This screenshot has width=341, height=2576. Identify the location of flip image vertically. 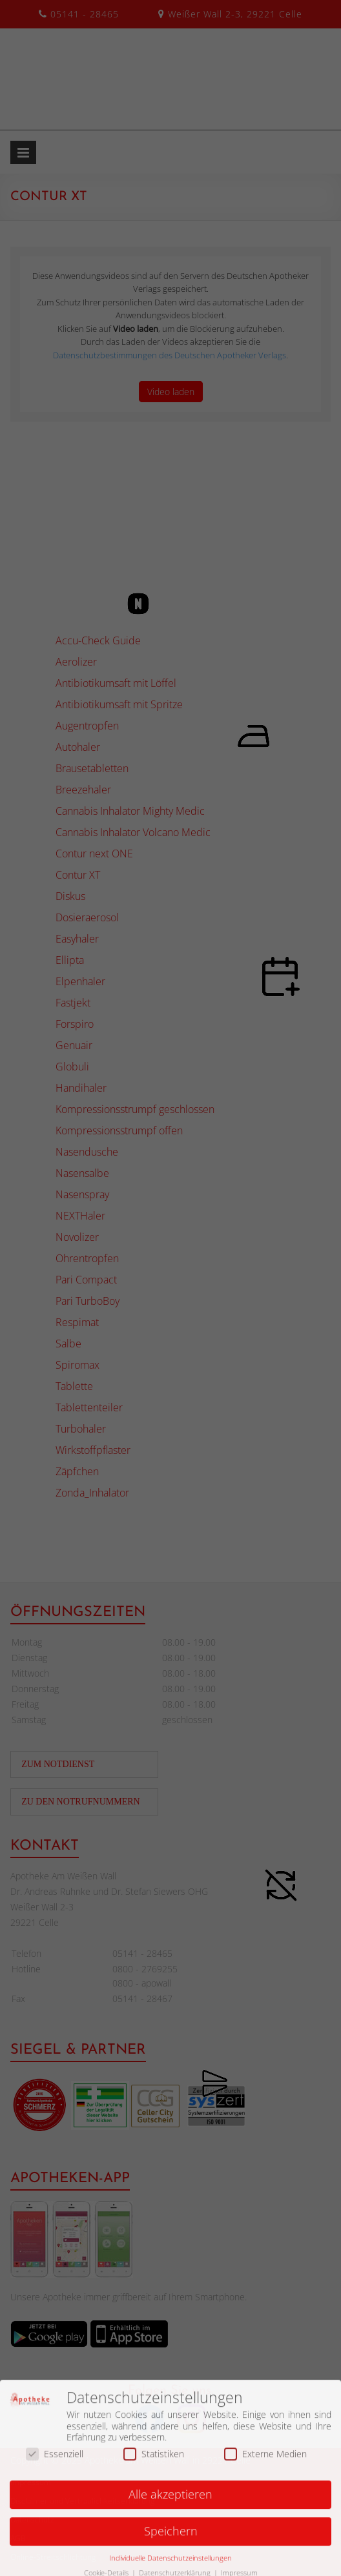
(214, 2083).